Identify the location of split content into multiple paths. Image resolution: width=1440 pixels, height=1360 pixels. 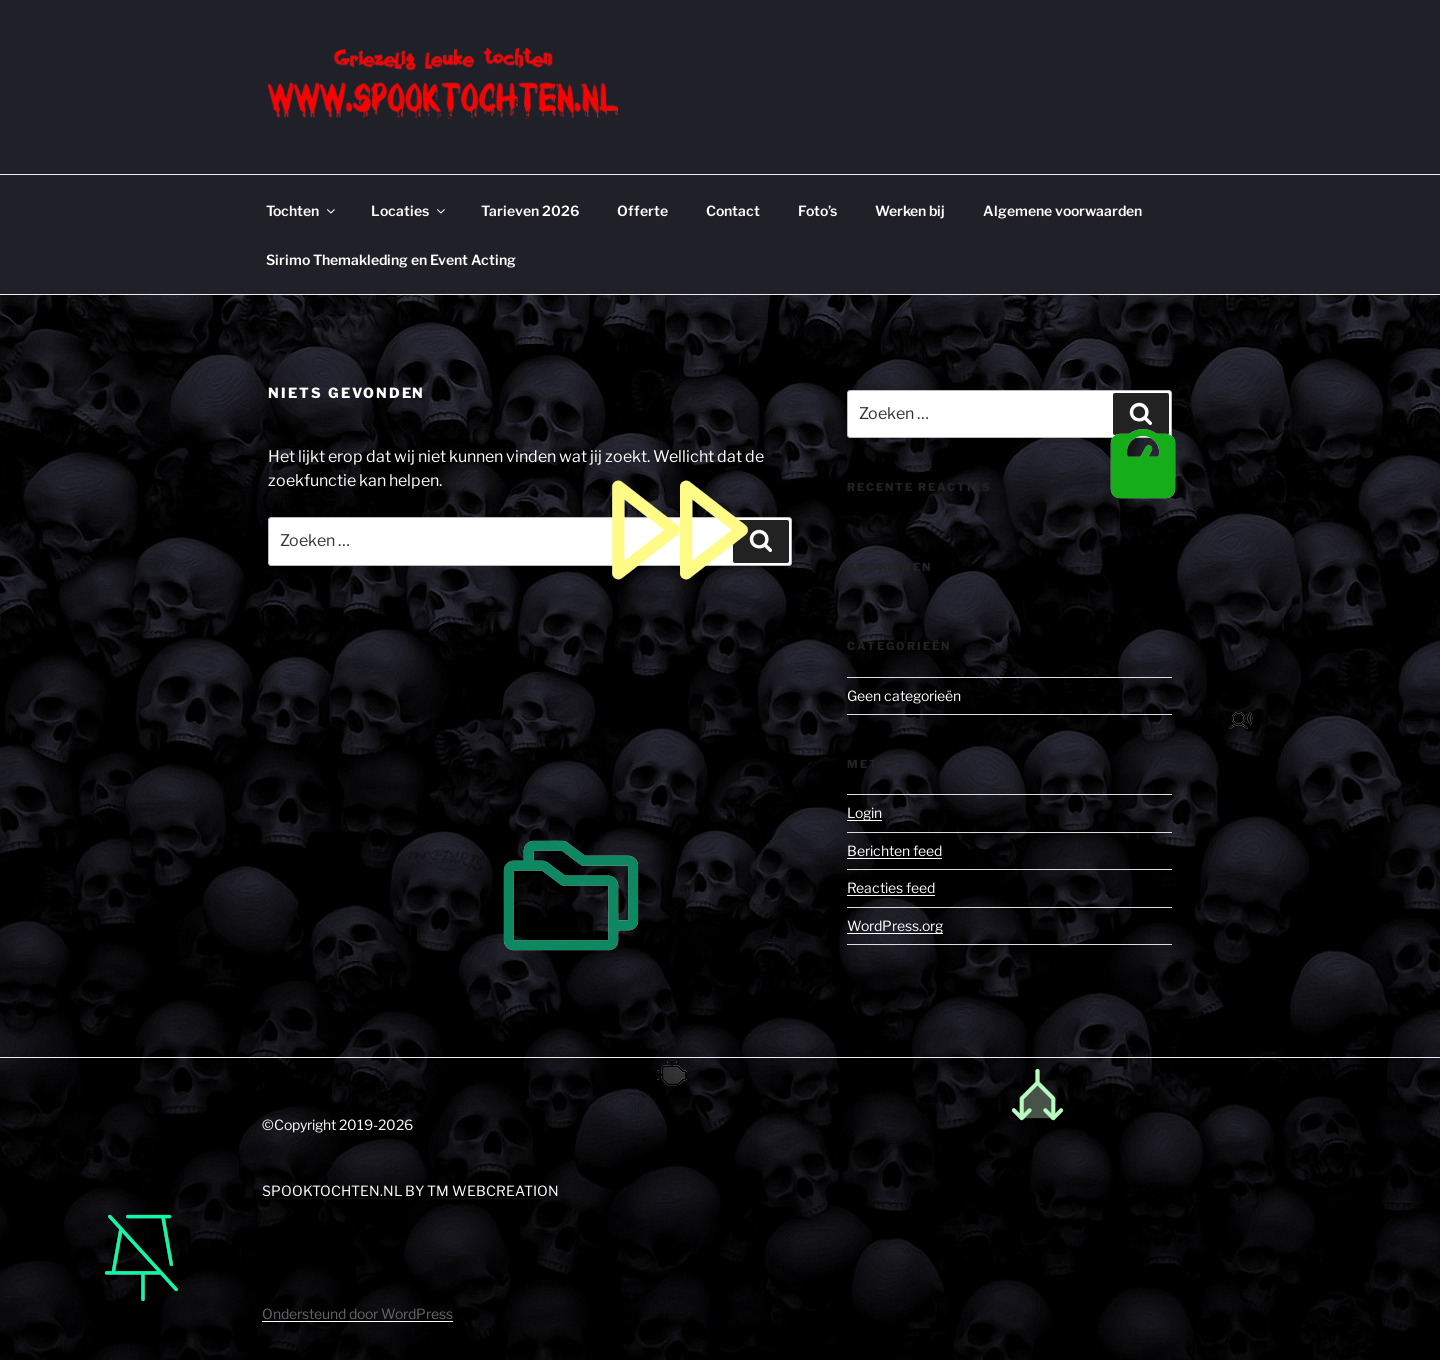
(1037, 1096).